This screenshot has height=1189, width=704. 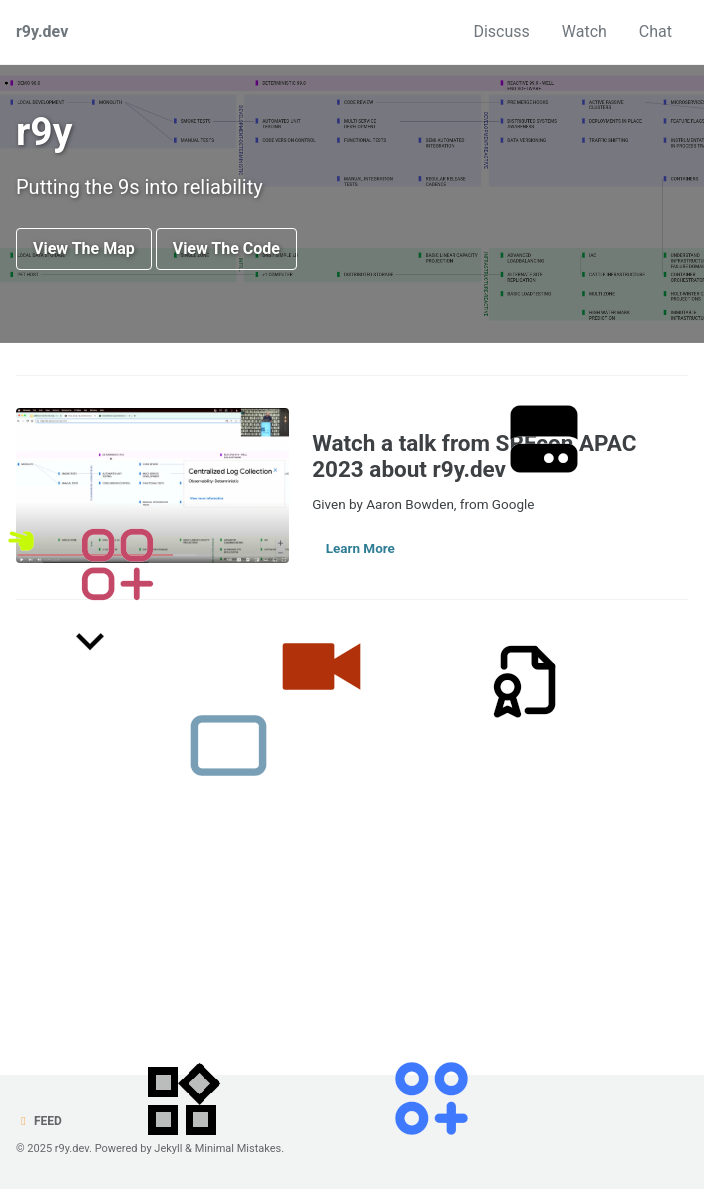 I want to click on access widgets or app shortcuts, so click(x=182, y=1101).